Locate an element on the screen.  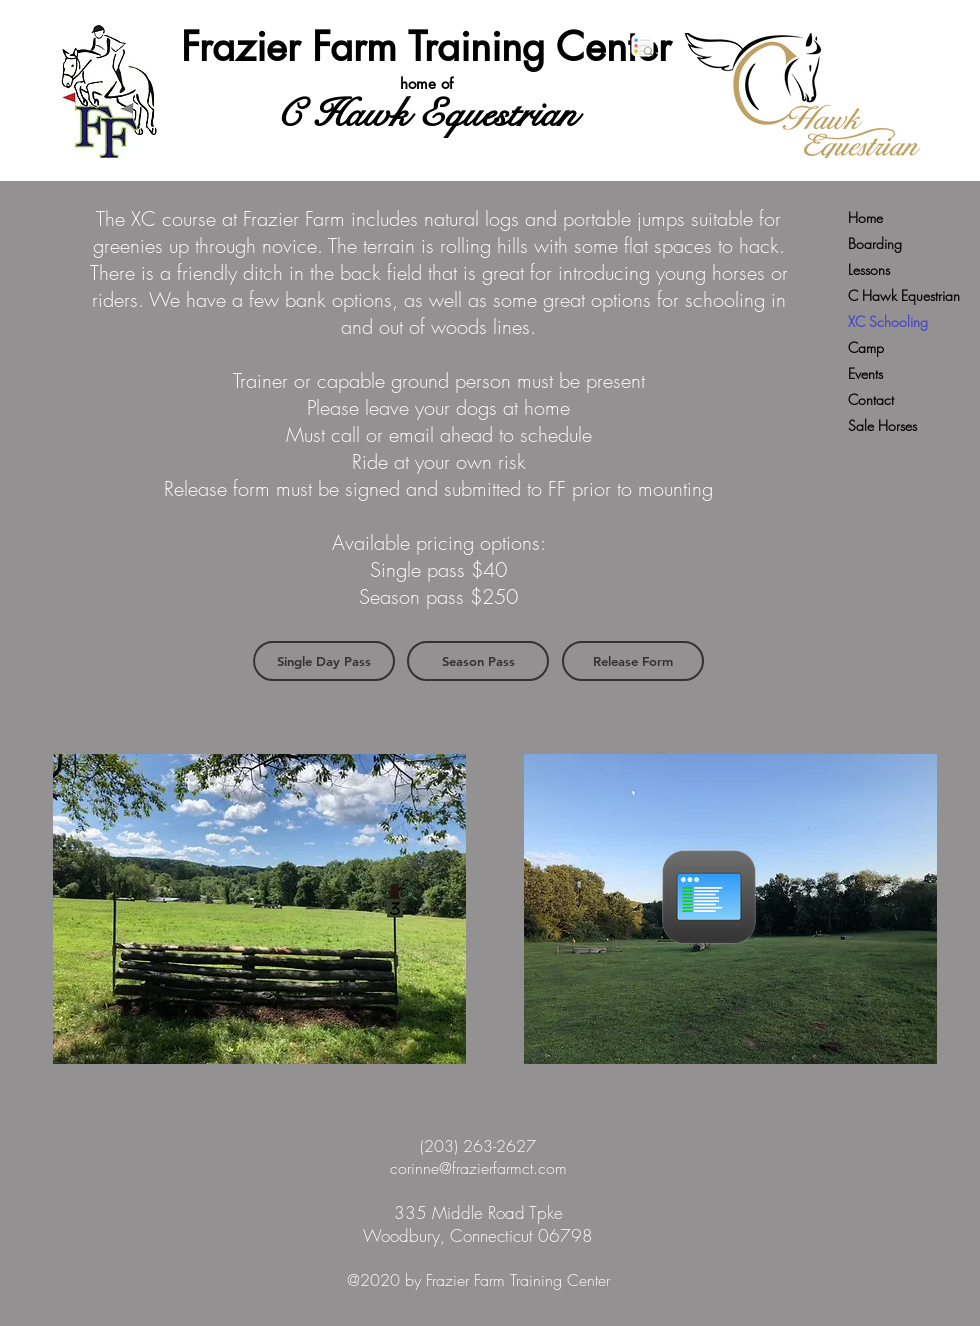
open system startup preferences is located at coordinates (709, 897).